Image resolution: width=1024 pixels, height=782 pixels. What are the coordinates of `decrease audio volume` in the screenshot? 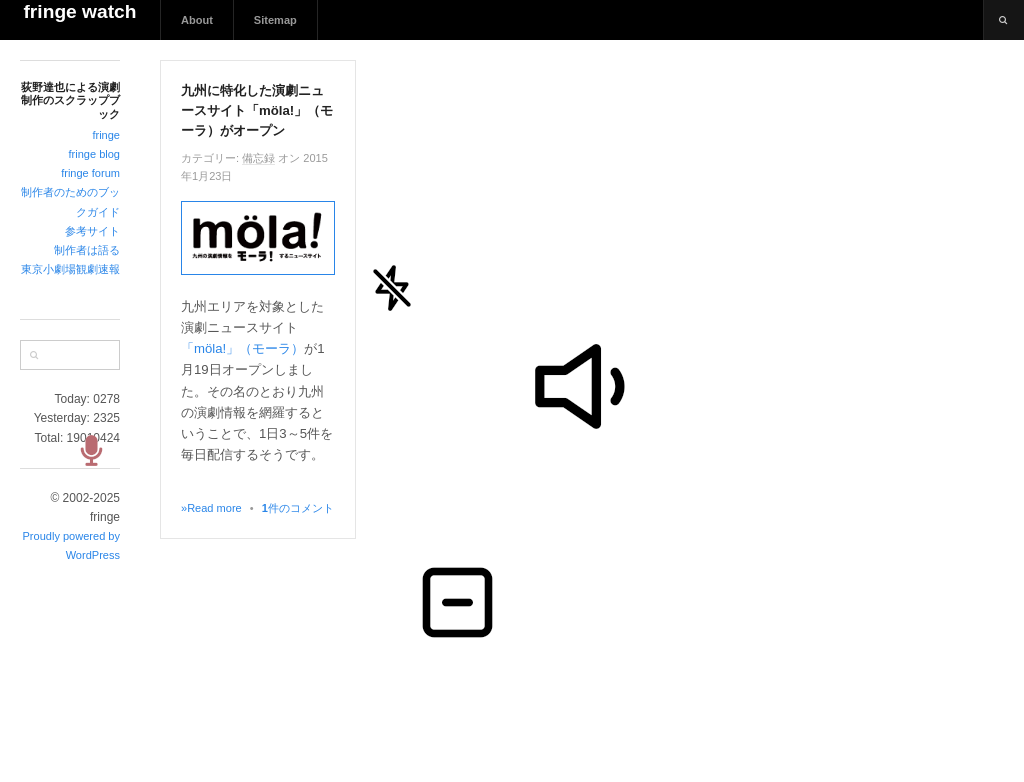 It's located at (577, 386).